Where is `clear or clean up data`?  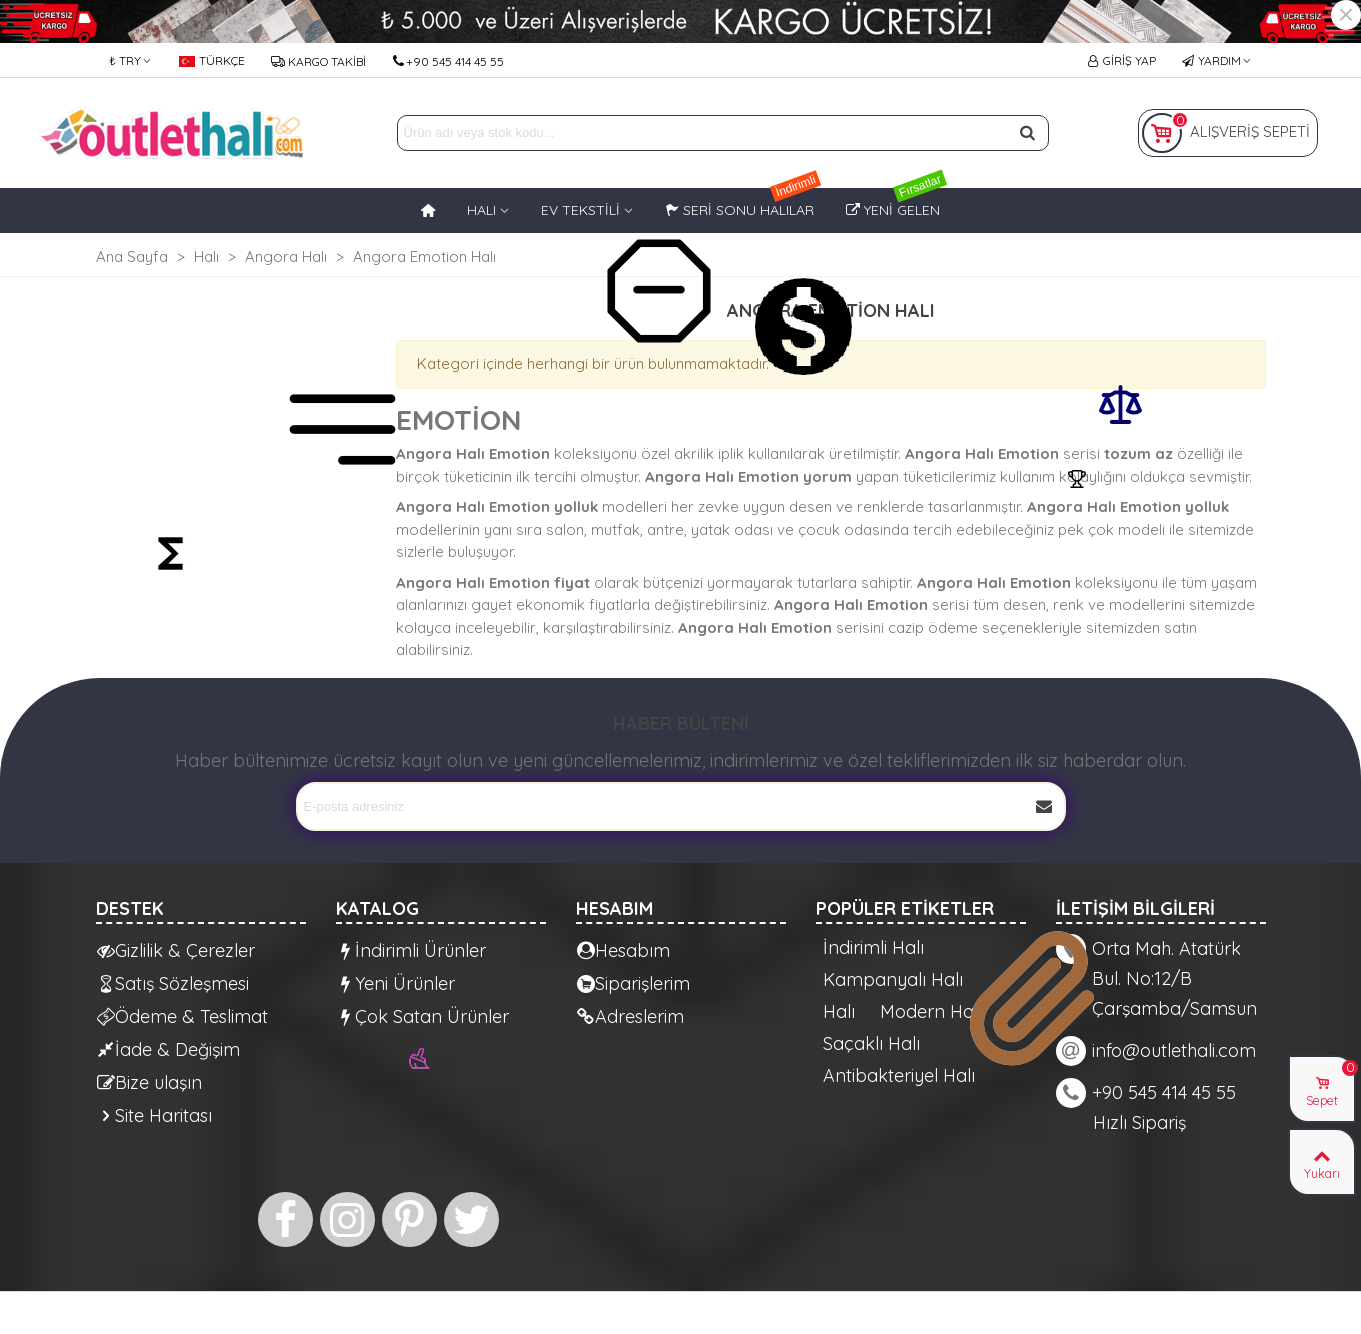 clear or clean up data is located at coordinates (419, 1059).